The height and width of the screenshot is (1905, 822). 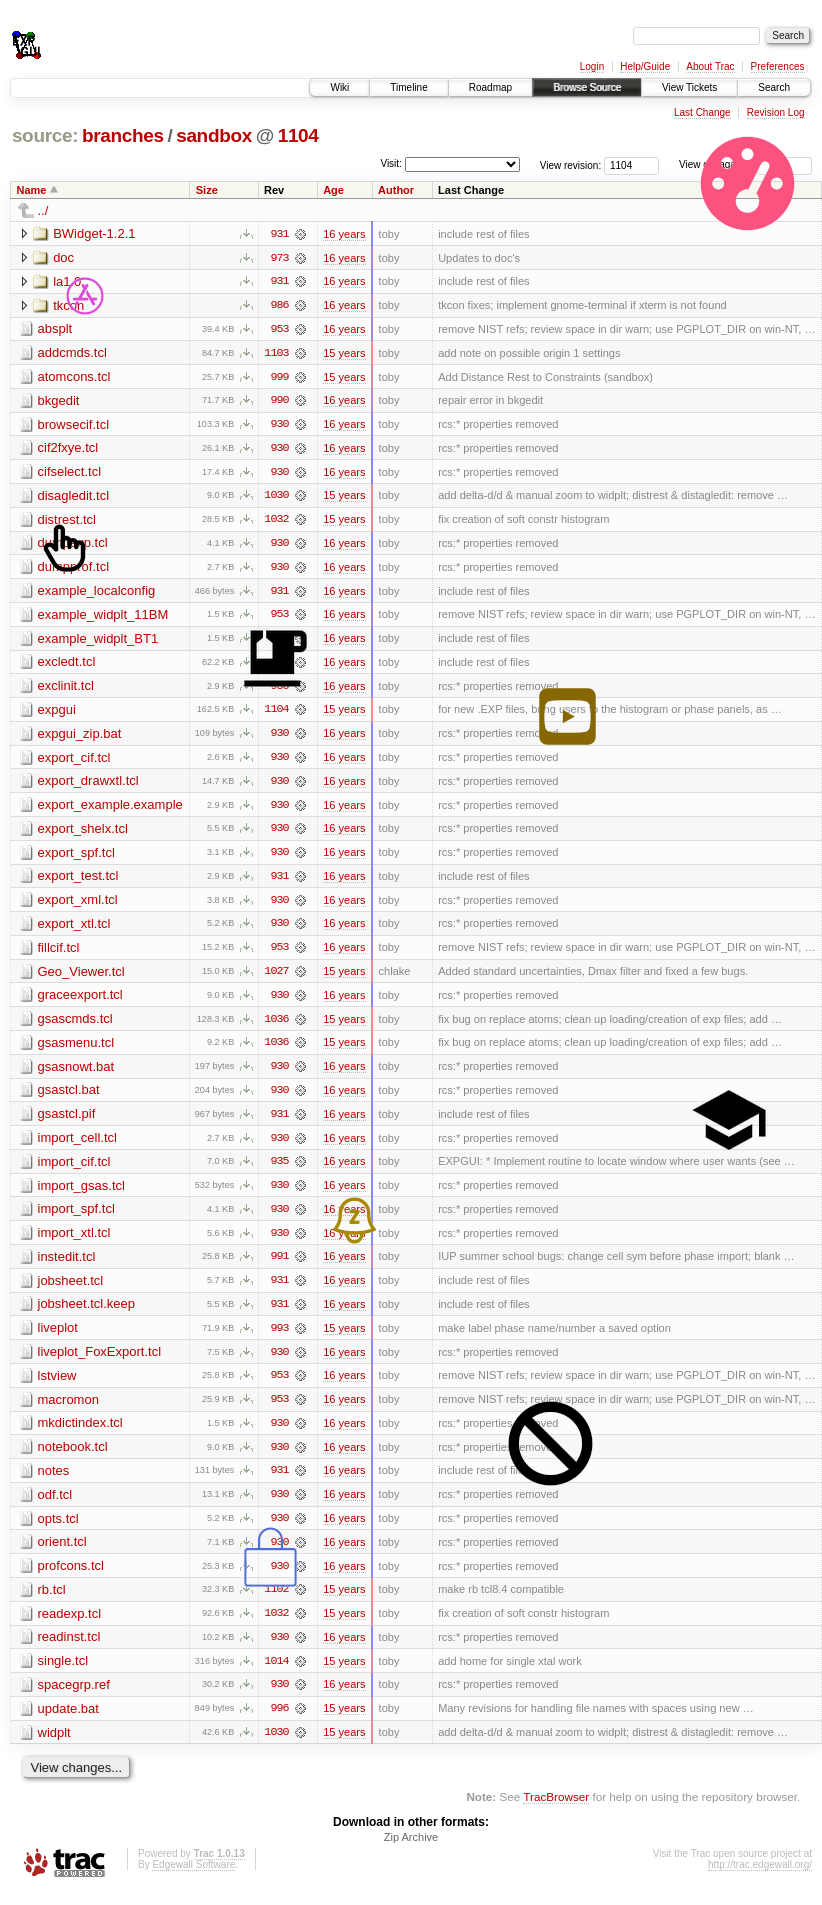 I want to click on view performance or speed metrics, so click(x=747, y=183).